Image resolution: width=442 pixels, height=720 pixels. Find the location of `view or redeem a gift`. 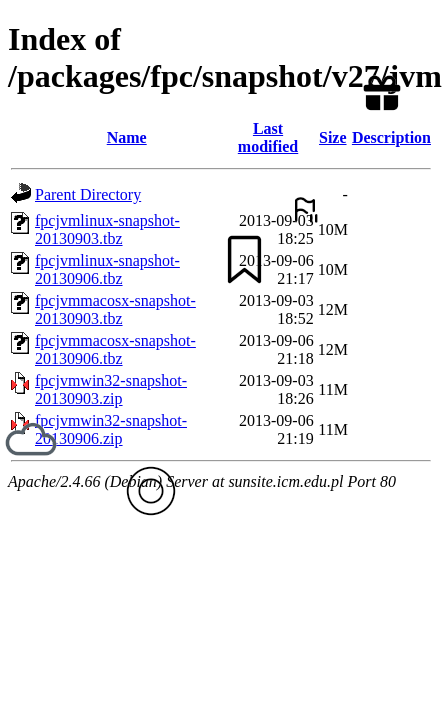

view or redeem a gift is located at coordinates (382, 94).